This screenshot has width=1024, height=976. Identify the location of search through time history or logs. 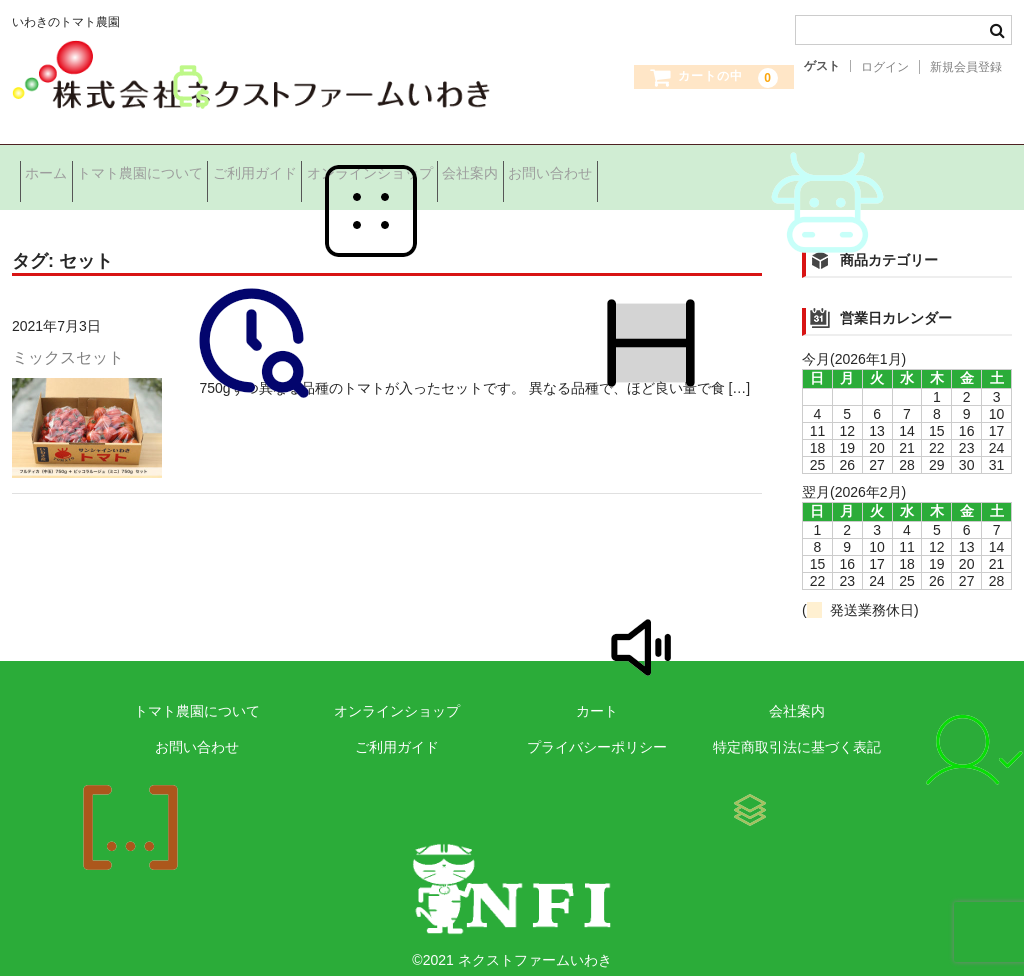
(251, 340).